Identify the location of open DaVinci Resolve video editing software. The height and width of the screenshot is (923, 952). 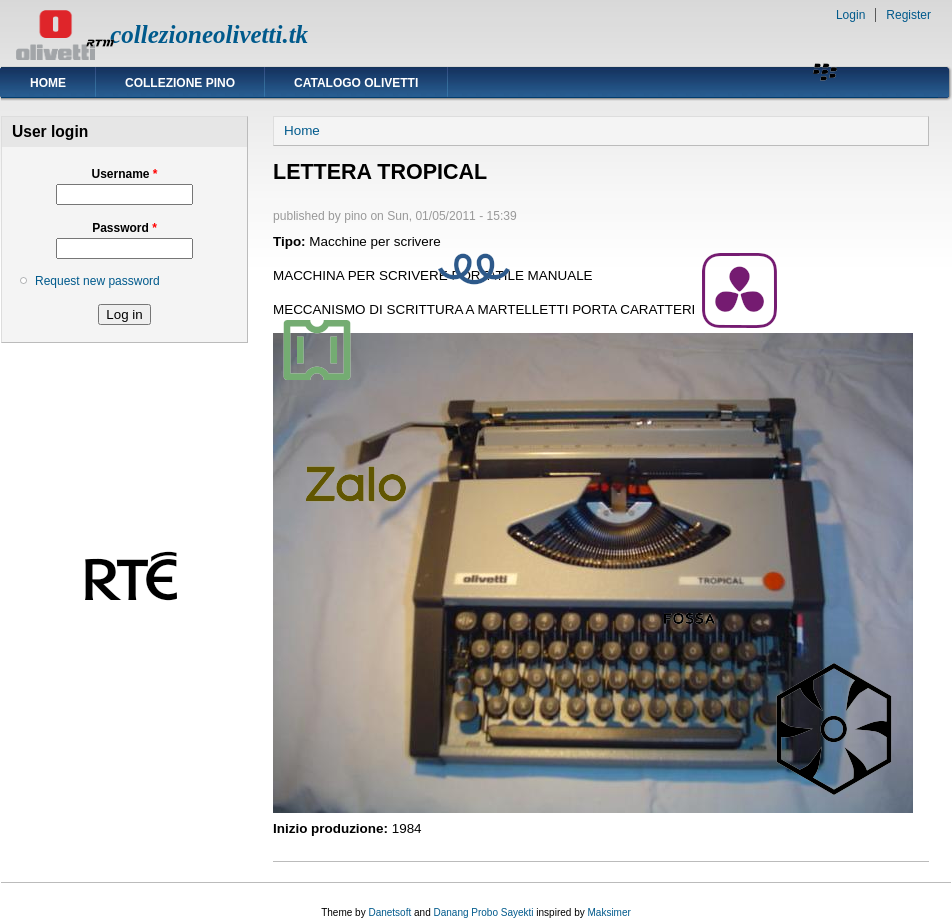
(739, 290).